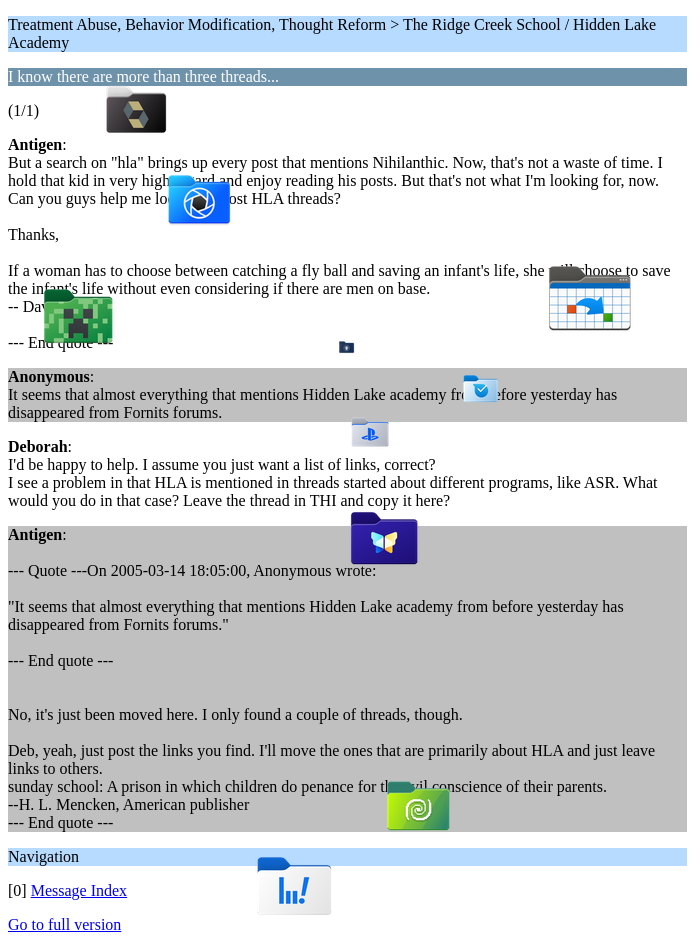  Describe the element at coordinates (589, 300) in the screenshot. I see `open folder containing scheduled items` at that location.